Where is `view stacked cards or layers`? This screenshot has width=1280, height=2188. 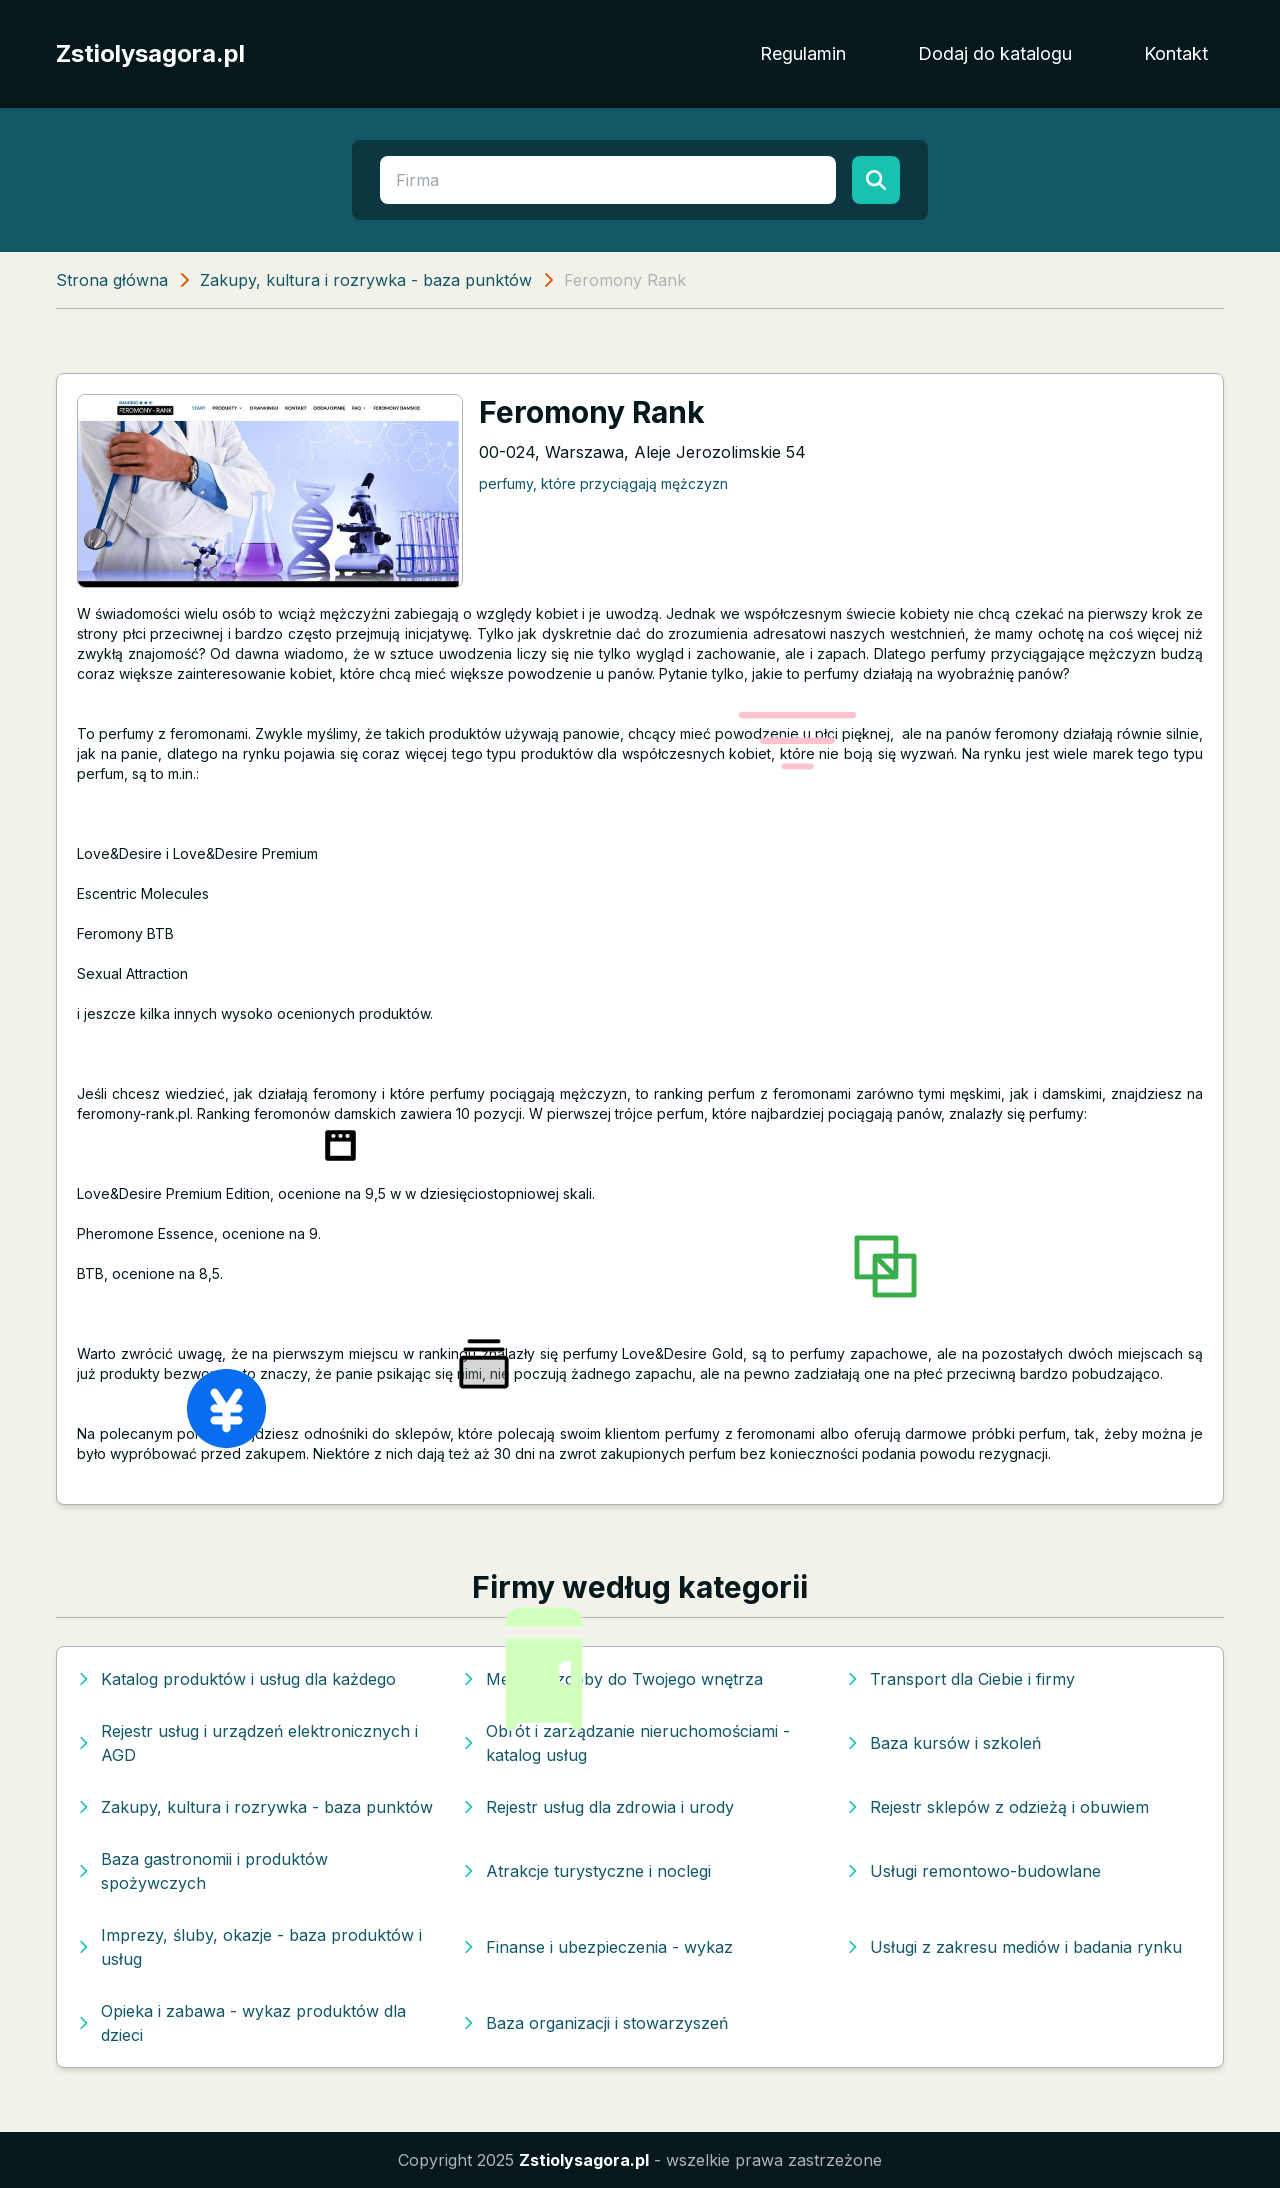 view stacked cards or layers is located at coordinates (484, 1366).